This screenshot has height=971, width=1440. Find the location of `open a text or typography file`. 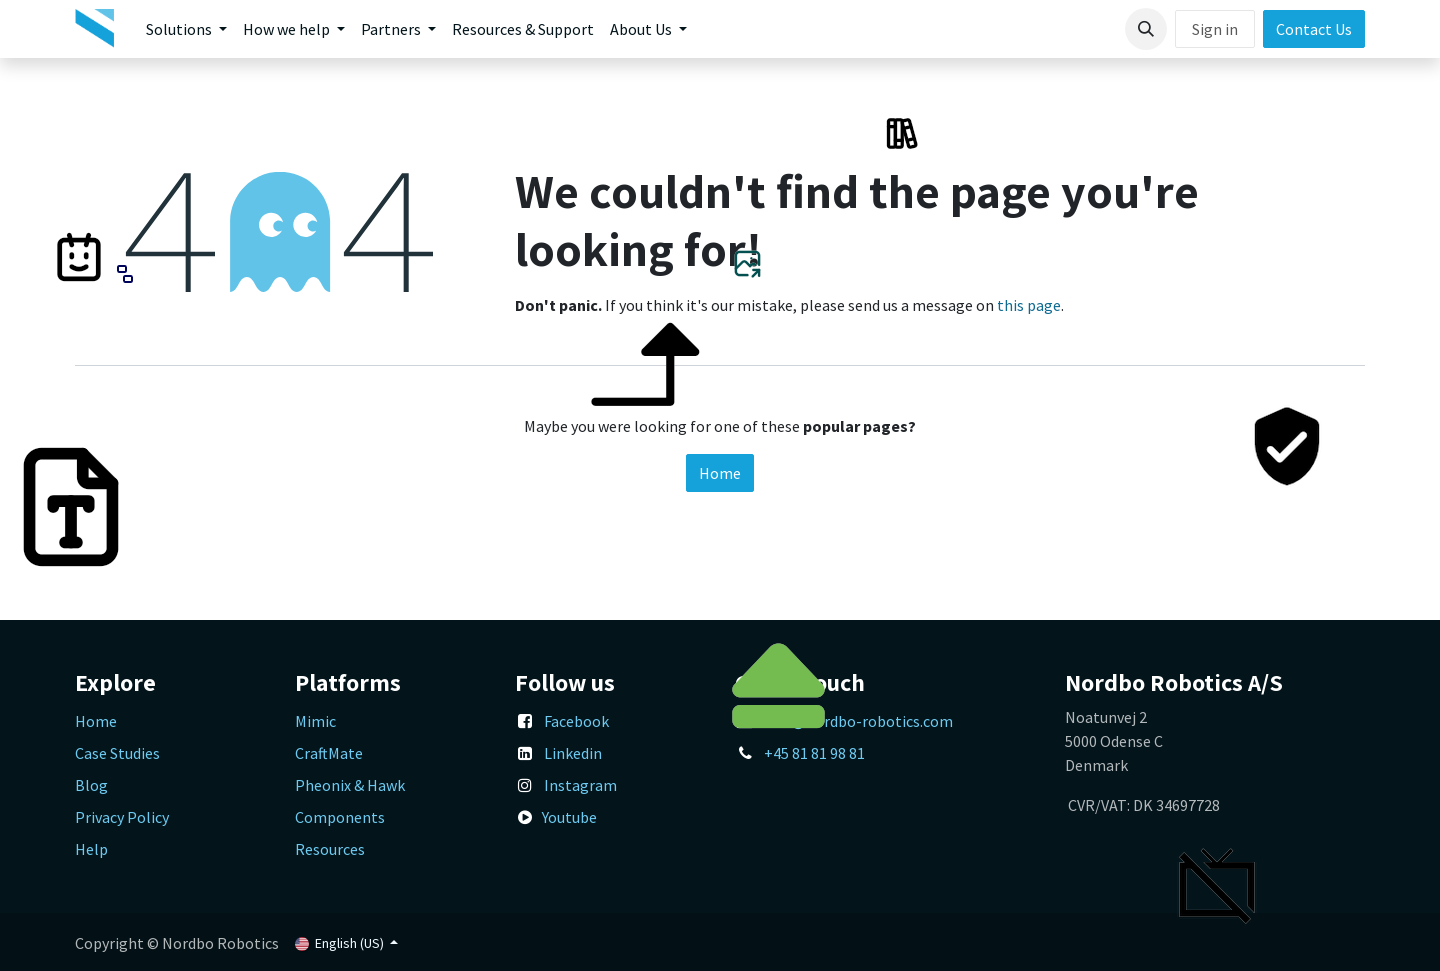

open a text or typography file is located at coordinates (71, 507).